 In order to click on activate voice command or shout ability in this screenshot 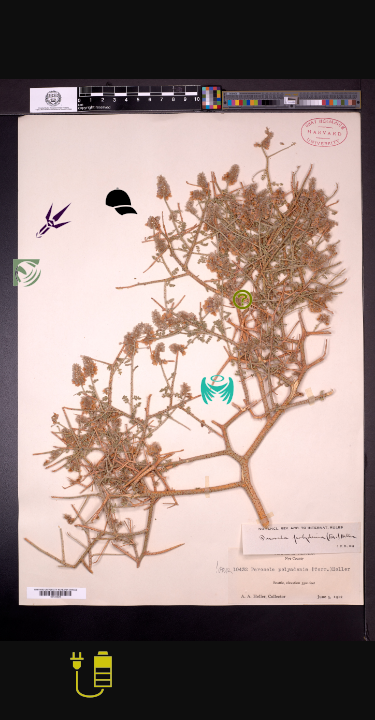, I will do `click(27, 273)`.